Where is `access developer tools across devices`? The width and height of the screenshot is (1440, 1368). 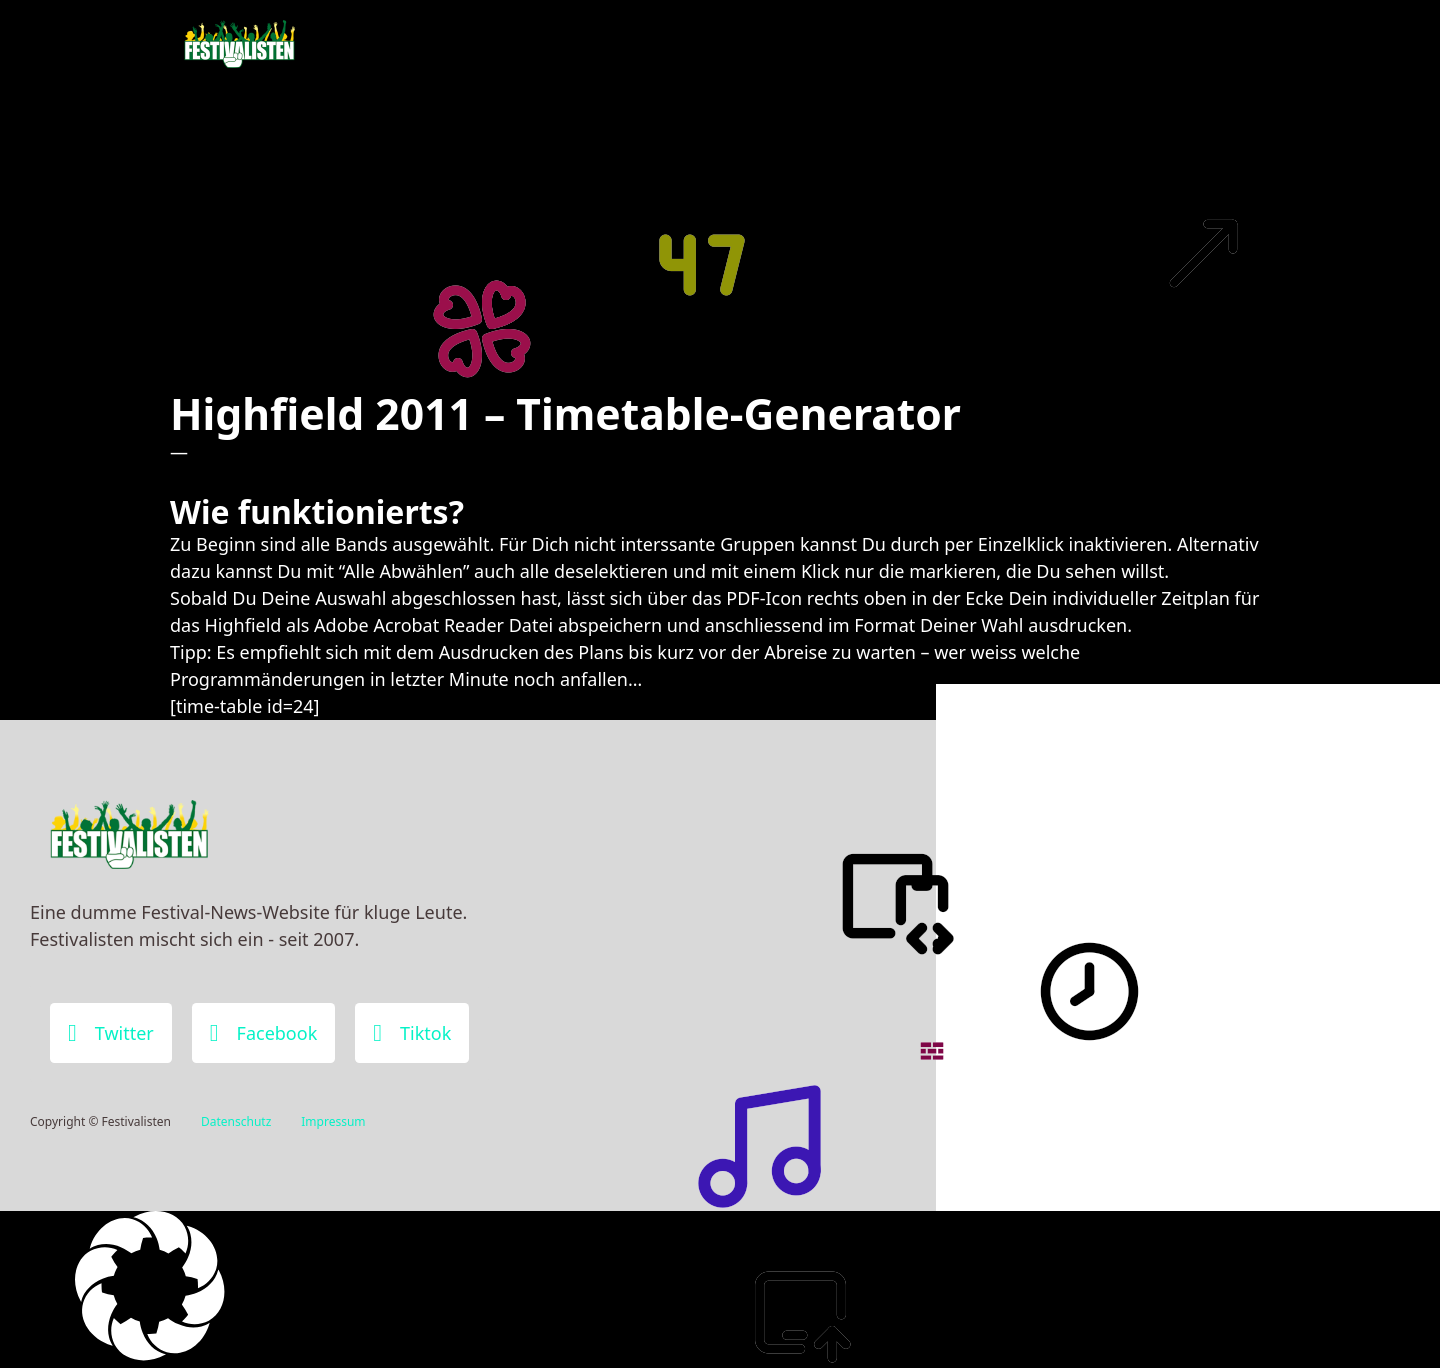 access developer tools across devices is located at coordinates (895, 901).